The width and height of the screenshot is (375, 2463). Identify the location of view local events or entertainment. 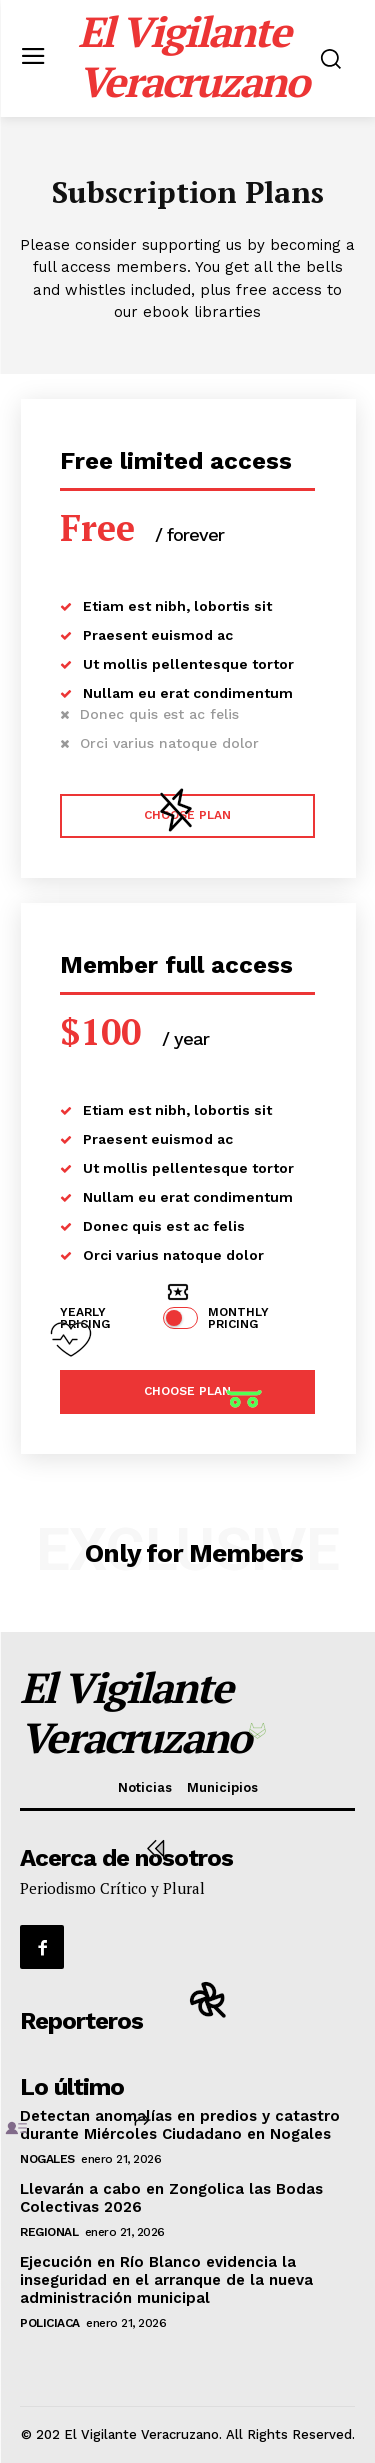
(178, 1292).